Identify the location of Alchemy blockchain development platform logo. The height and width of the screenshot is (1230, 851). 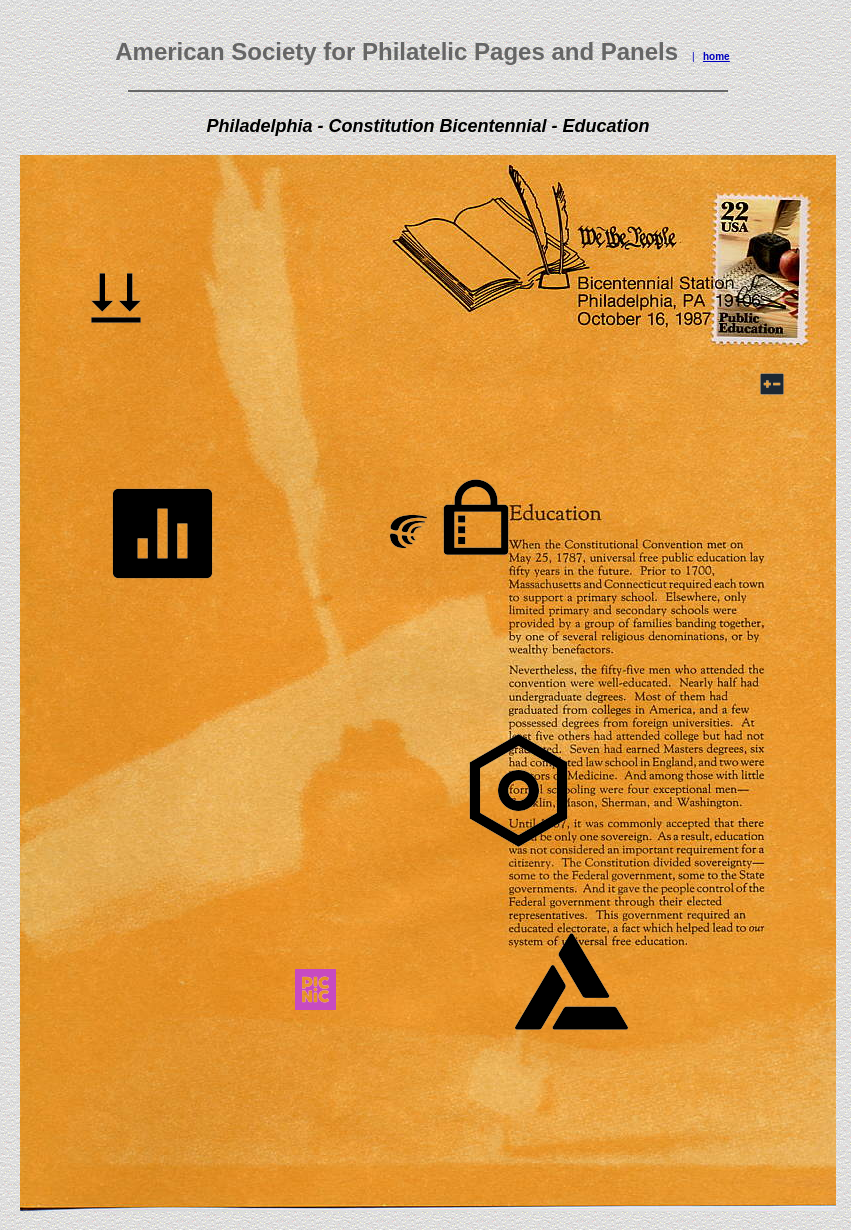
(571, 981).